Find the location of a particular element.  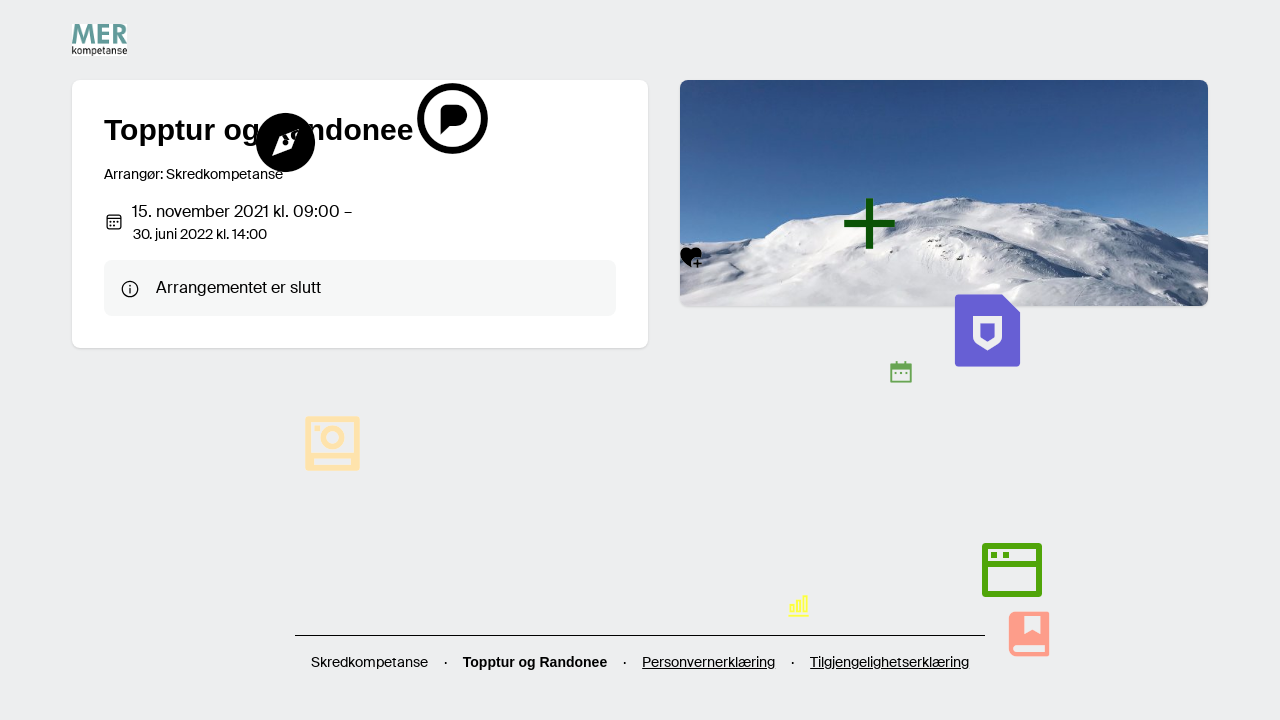

access your bookmarked items is located at coordinates (1029, 634).